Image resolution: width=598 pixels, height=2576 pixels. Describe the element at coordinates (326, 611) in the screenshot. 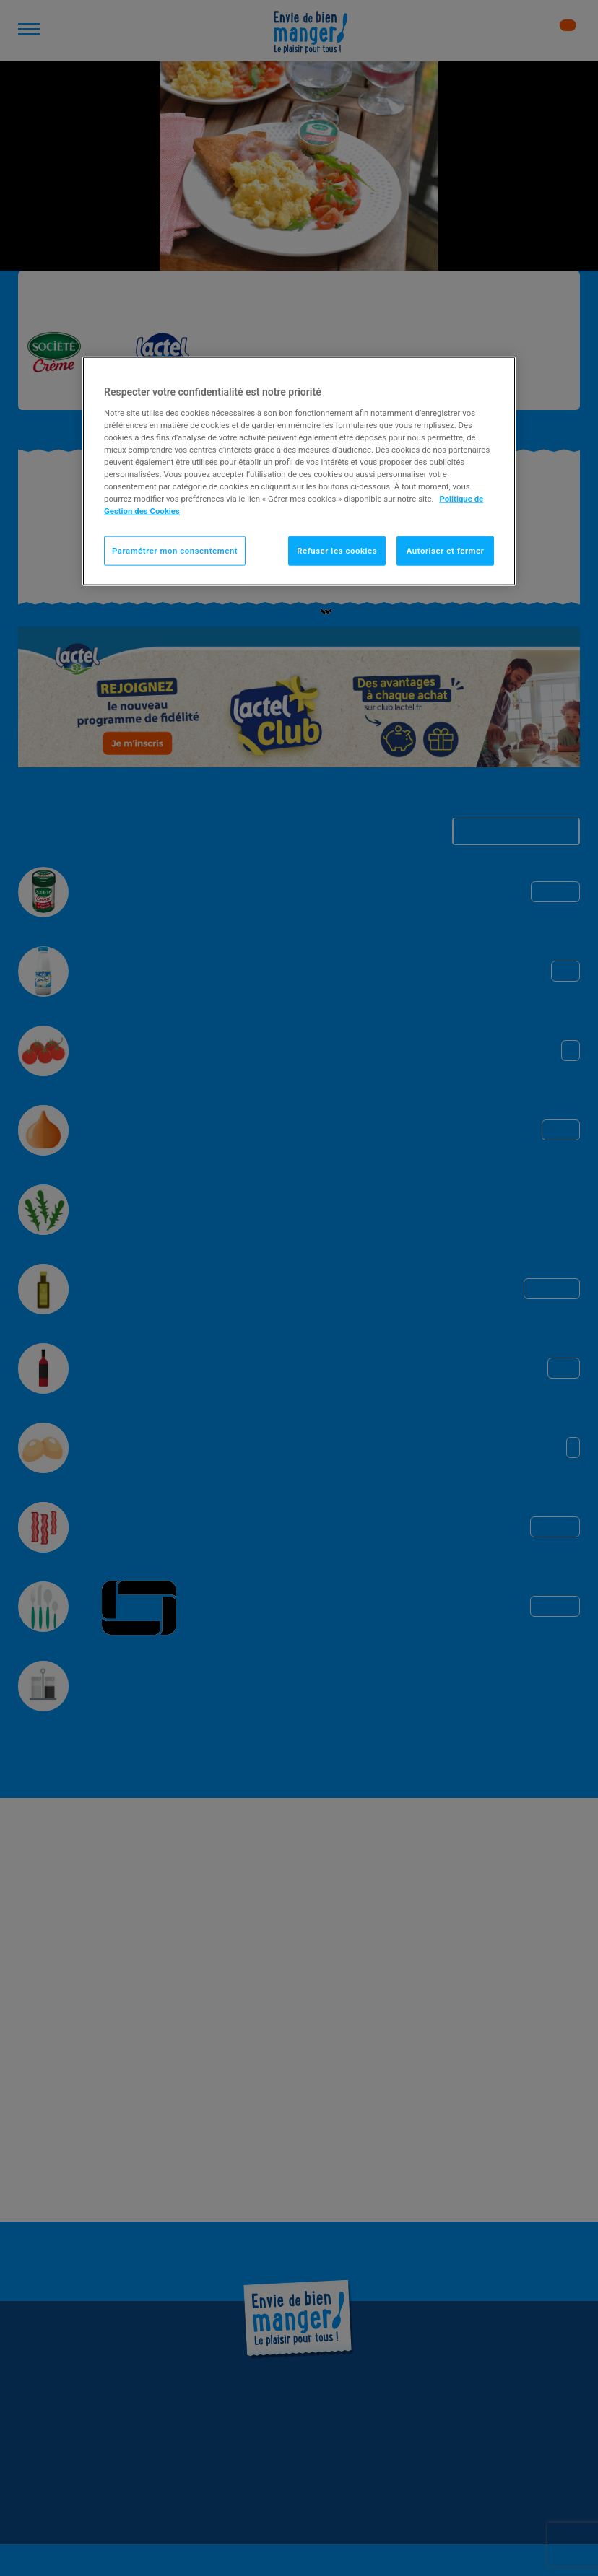

I see `wondershare brand logo` at that location.